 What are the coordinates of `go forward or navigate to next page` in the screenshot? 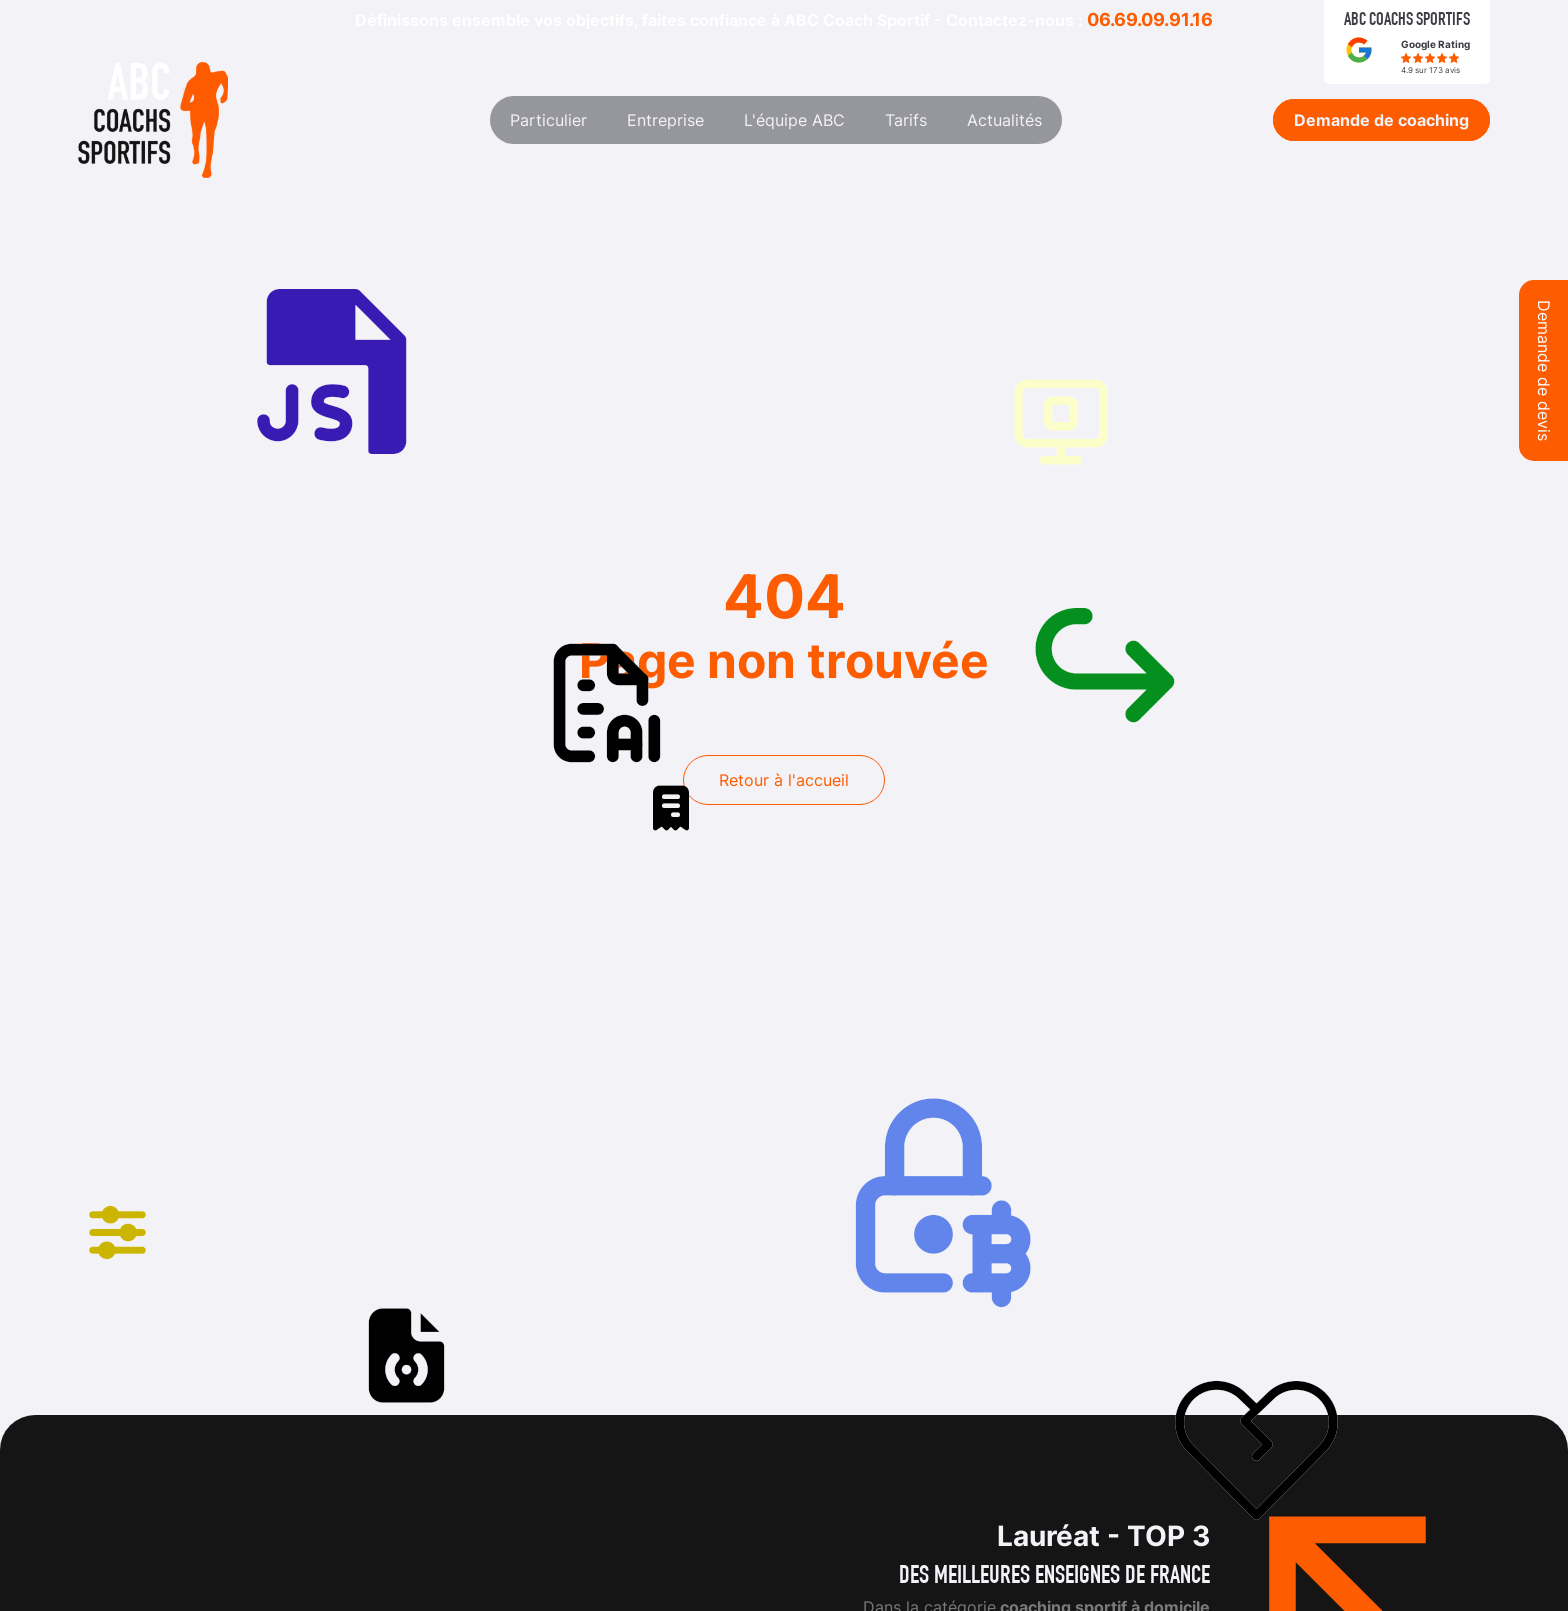 It's located at (1109, 657).